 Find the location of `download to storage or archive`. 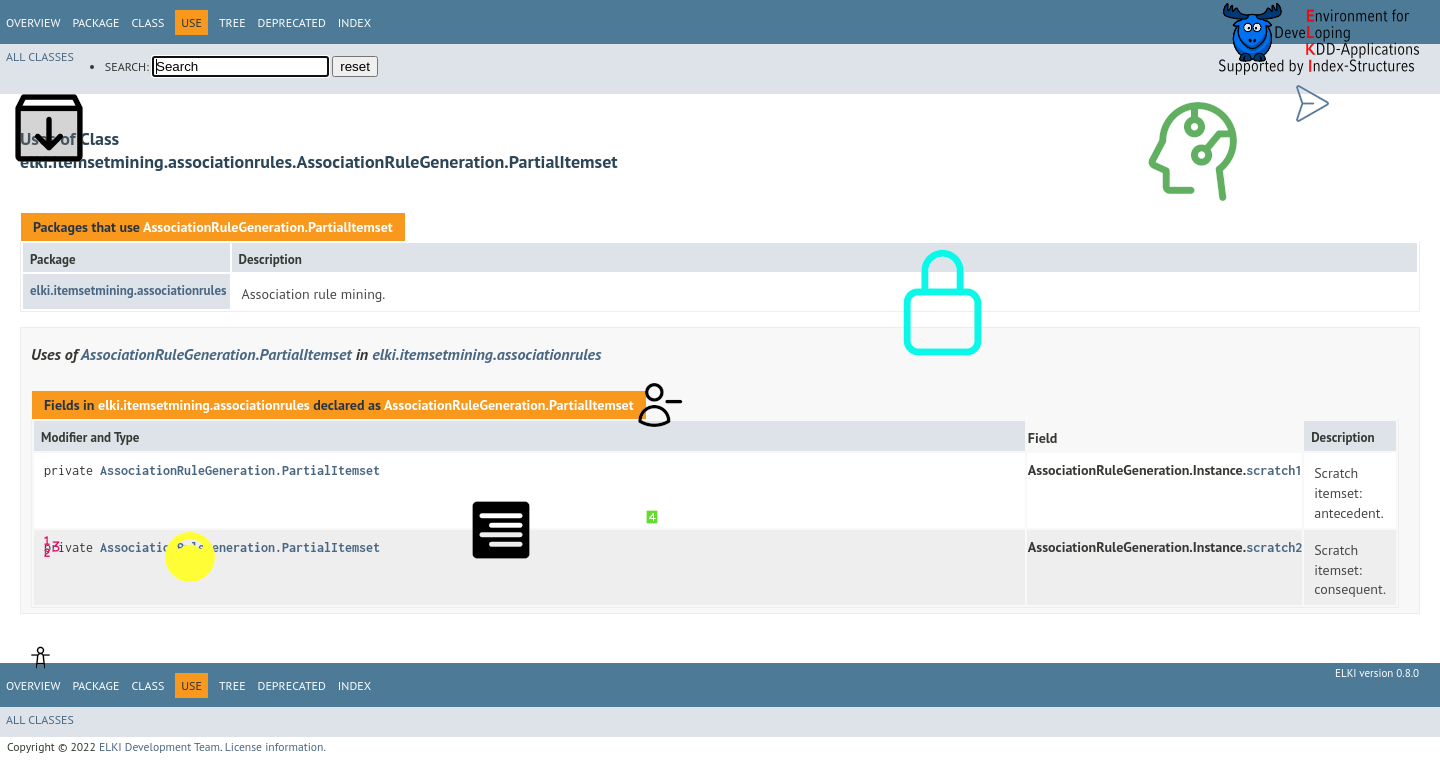

download to storage or archive is located at coordinates (49, 128).